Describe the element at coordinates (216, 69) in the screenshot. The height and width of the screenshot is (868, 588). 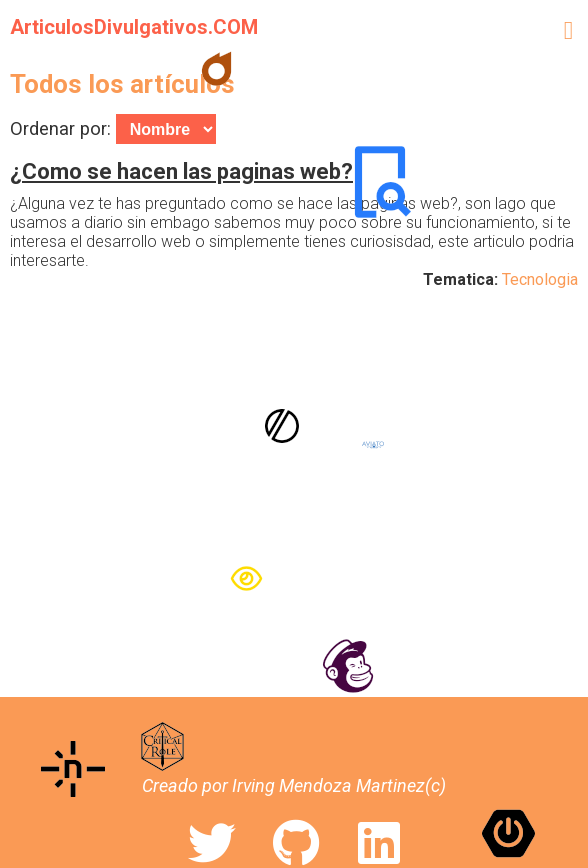
I see `meteor or comet indicator for weather events` at that location.